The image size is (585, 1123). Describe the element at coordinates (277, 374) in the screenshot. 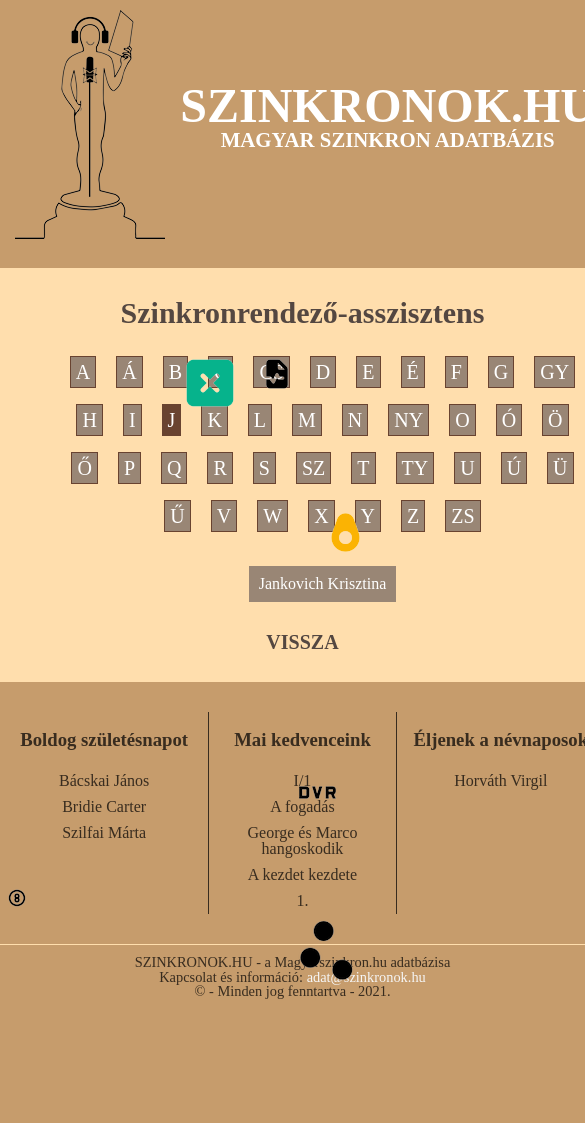

I see `view medical records or health documents` at that location.